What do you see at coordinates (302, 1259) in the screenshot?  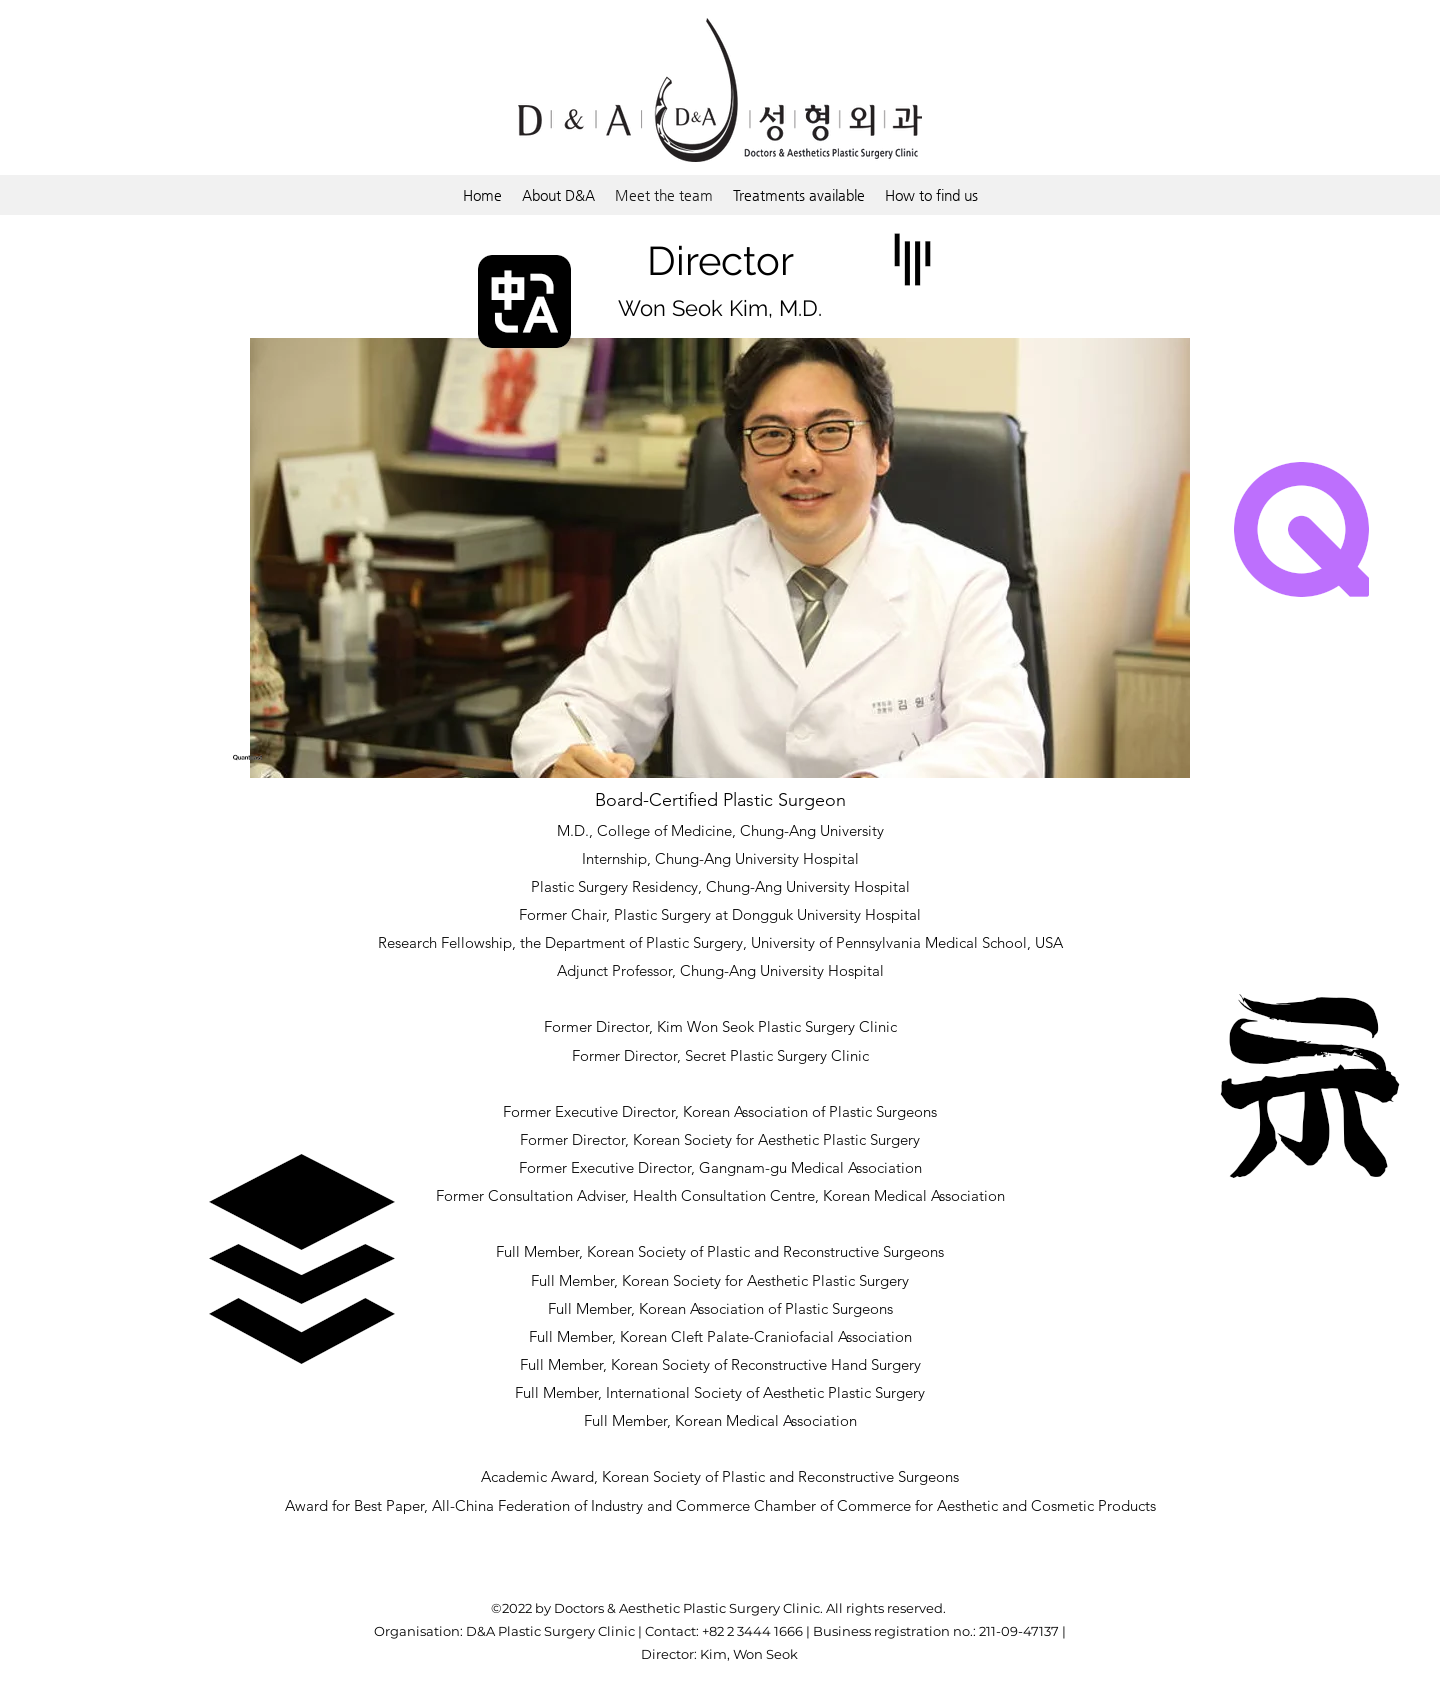 I see `buffer social media management app logo` at bounding box center [302, 1259].